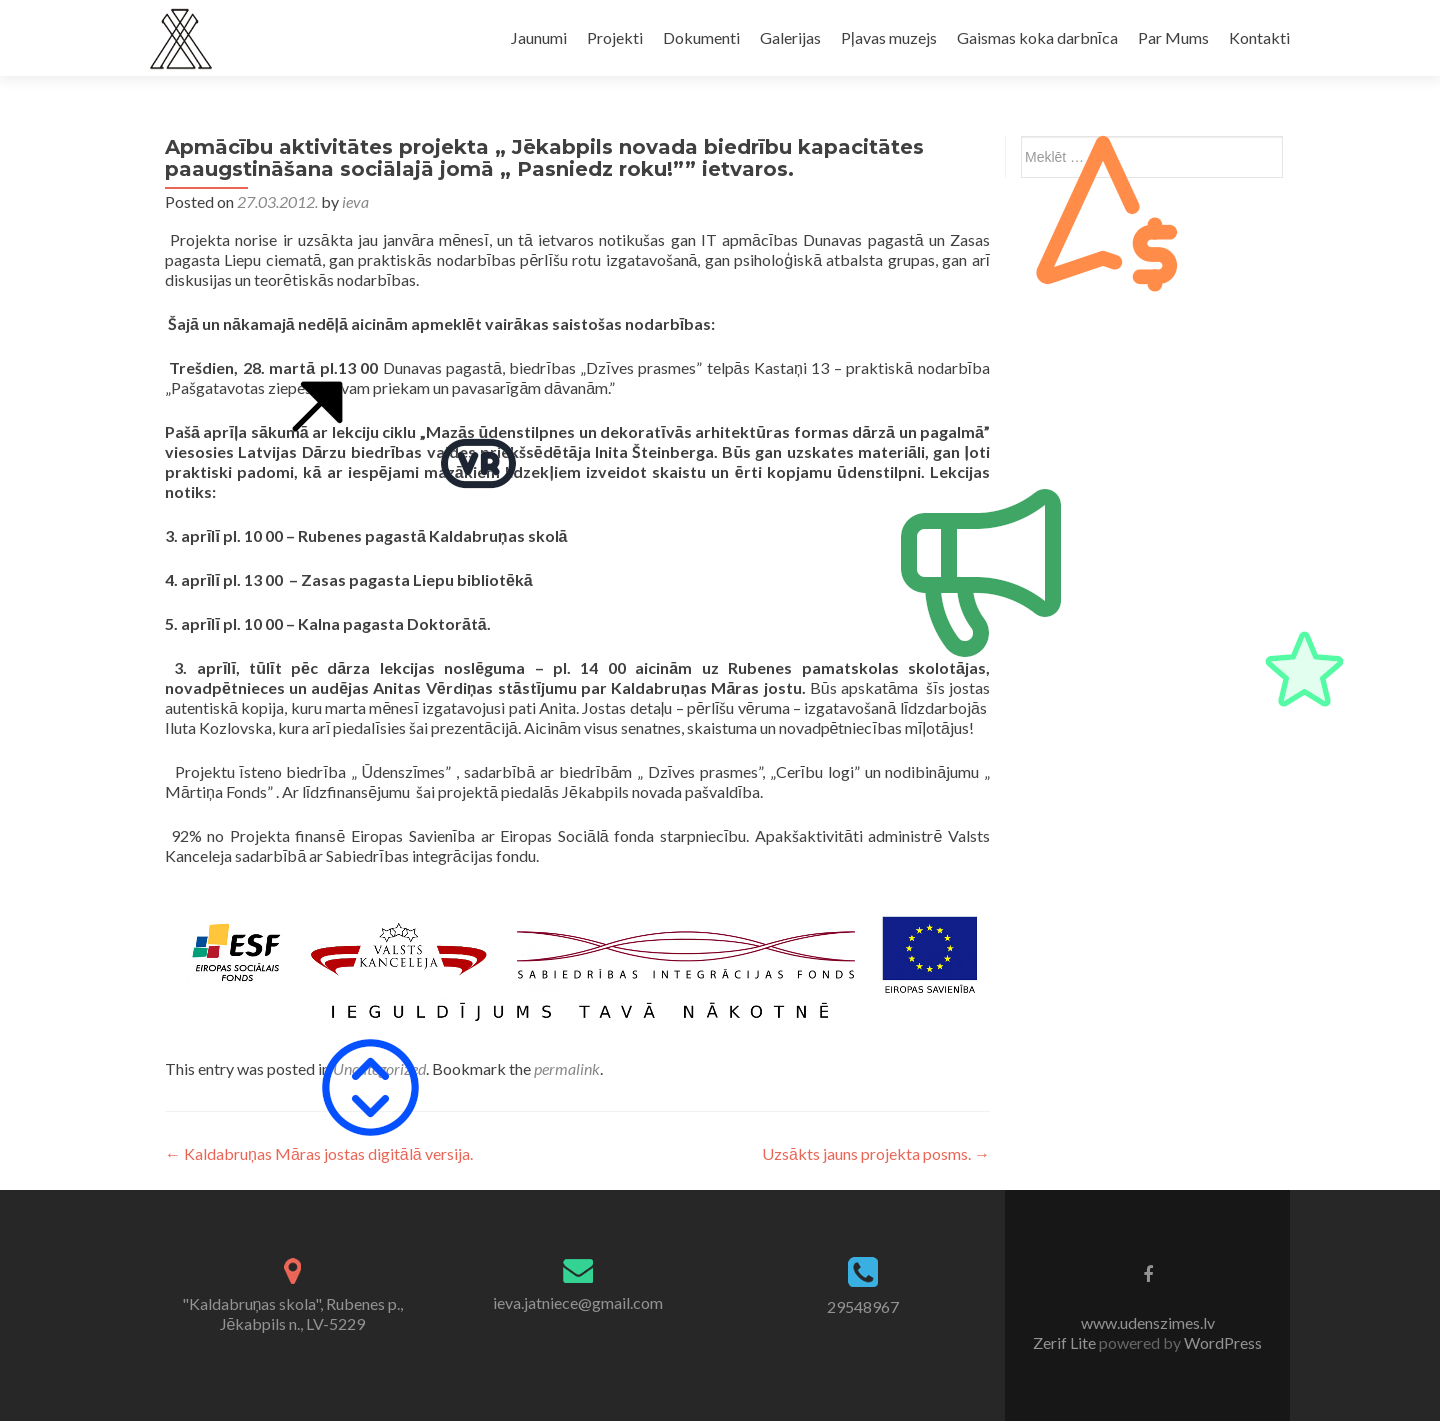  I want to click on open link in a new tab or window, so click(317, 406).